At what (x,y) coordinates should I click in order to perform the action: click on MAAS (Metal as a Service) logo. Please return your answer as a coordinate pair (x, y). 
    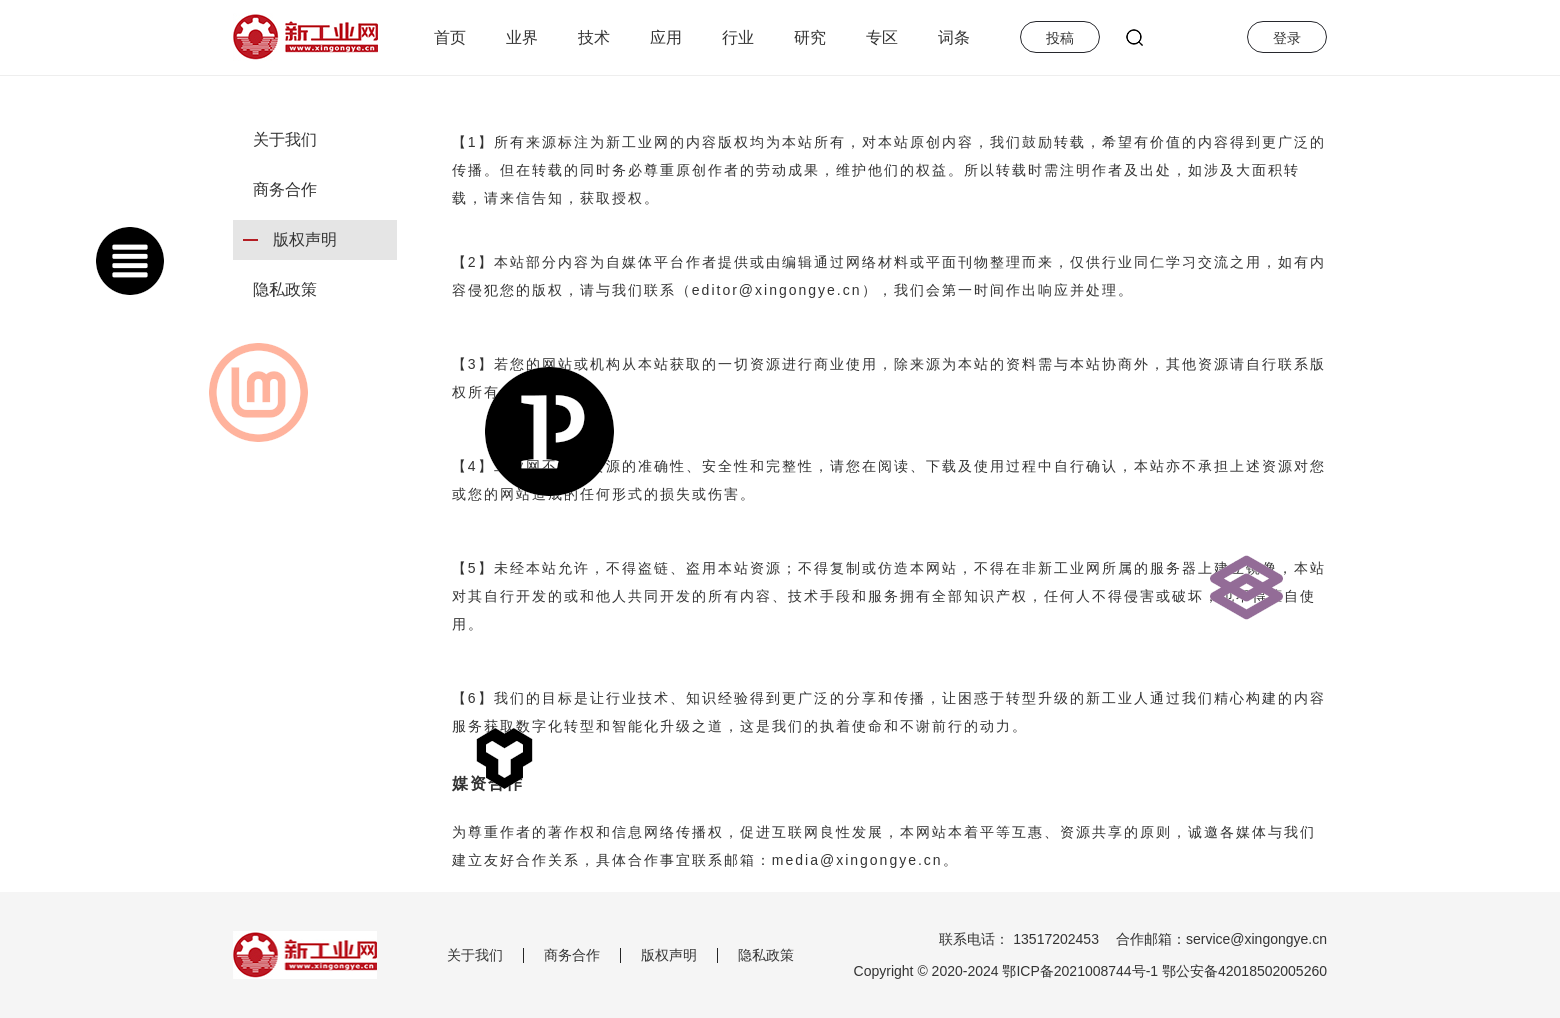
    Looking at the image, I should click on (130, 261).